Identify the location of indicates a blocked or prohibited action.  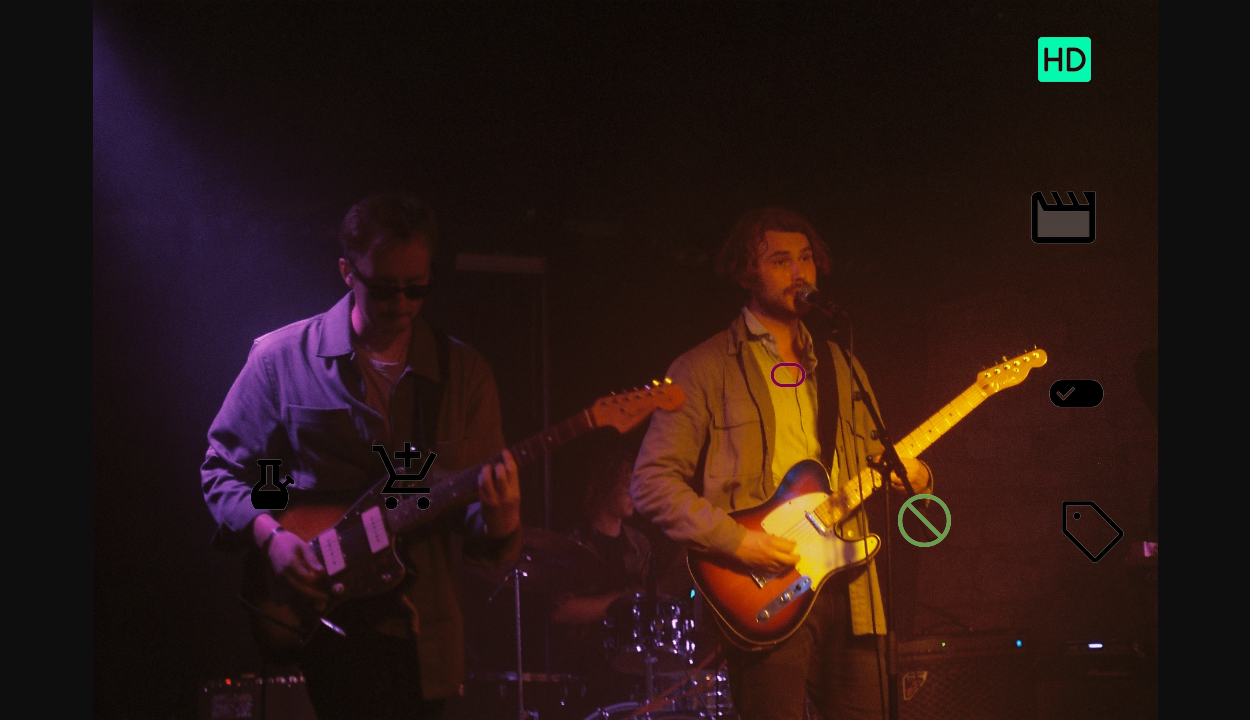
(924, 520).